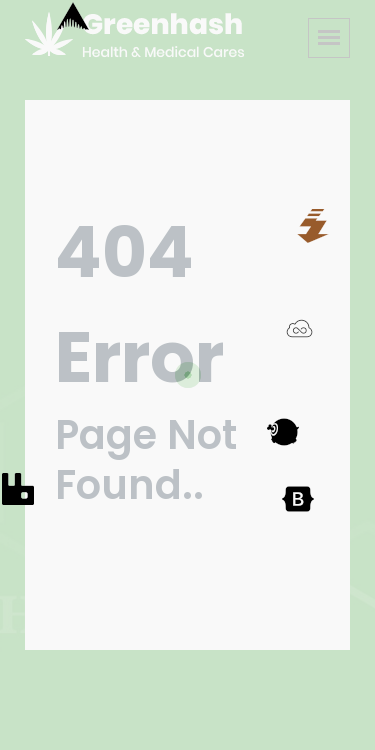  What do you see at coordinates (299, 328) in the screenshot?
I see `open jsfiddle code editor` at bounding box center [299, 328].